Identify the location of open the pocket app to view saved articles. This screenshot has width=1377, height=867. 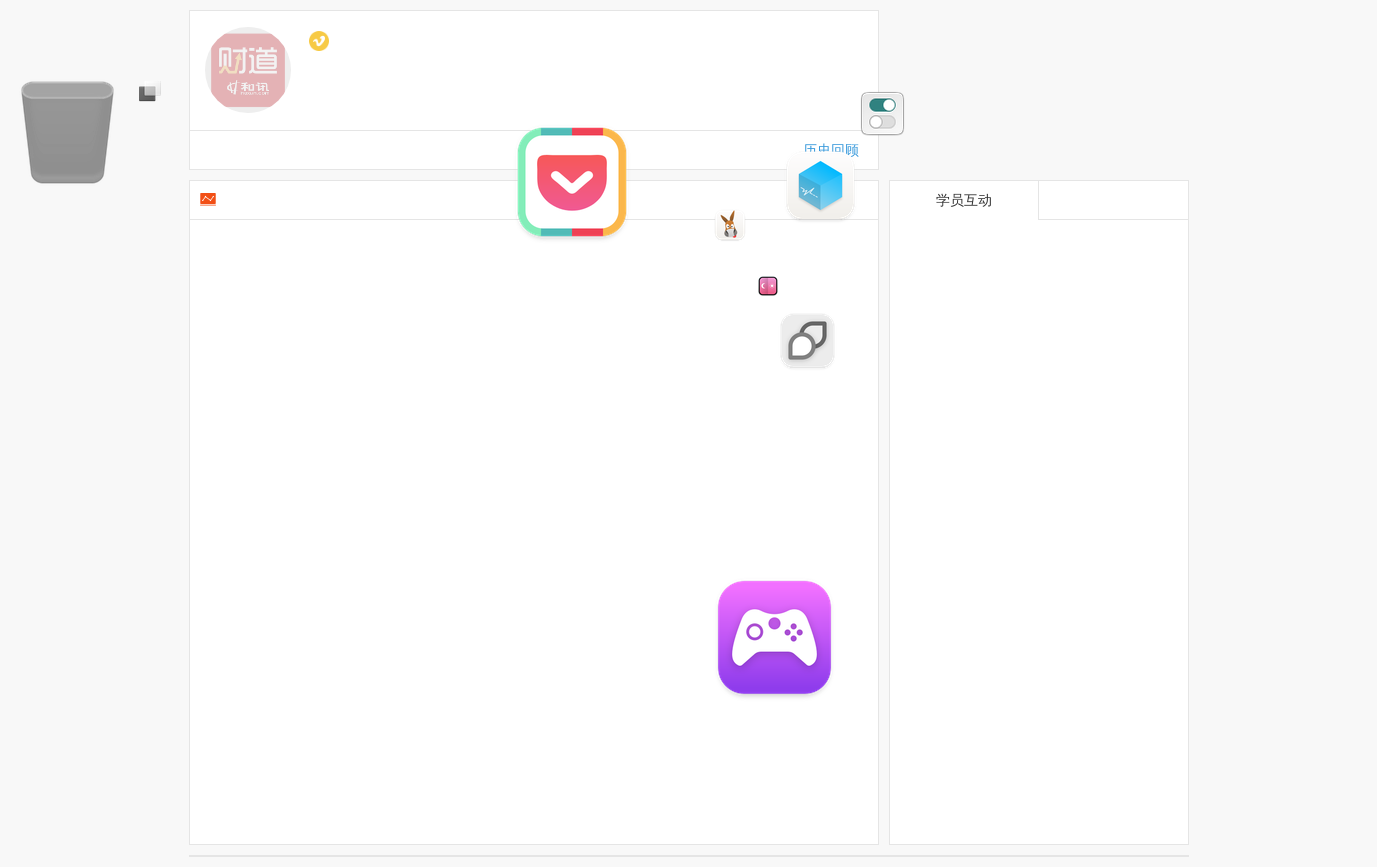
(572, 182).